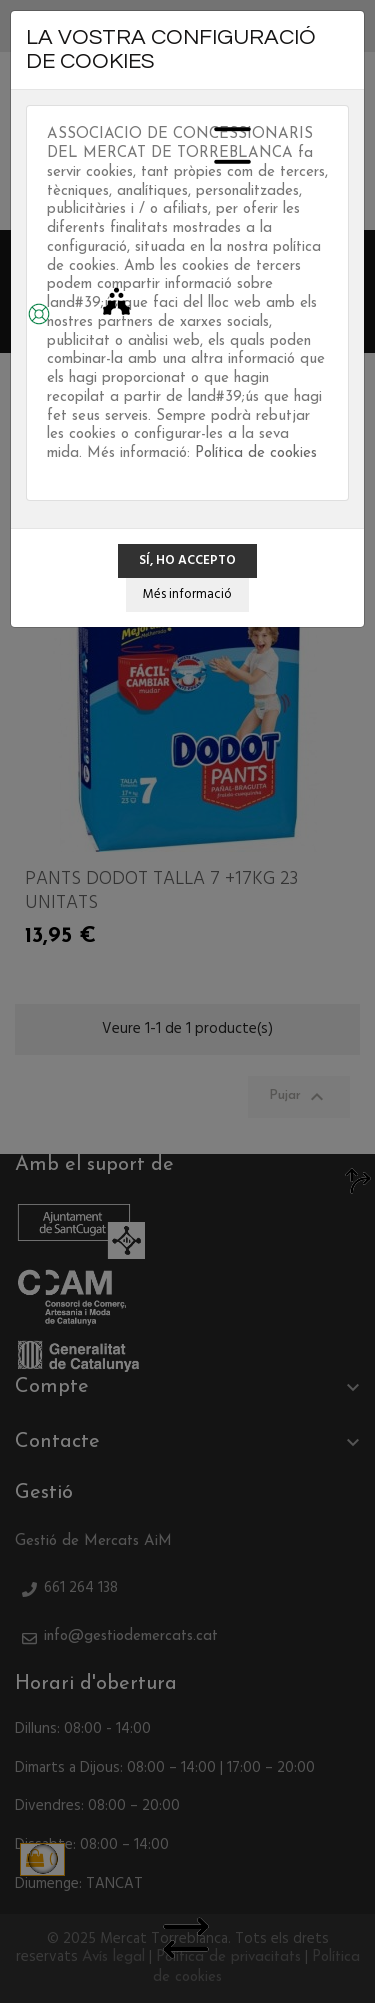 This screenshot has height=2003, width=375. I want to click on swap or exchange items, so click(186, 1938).